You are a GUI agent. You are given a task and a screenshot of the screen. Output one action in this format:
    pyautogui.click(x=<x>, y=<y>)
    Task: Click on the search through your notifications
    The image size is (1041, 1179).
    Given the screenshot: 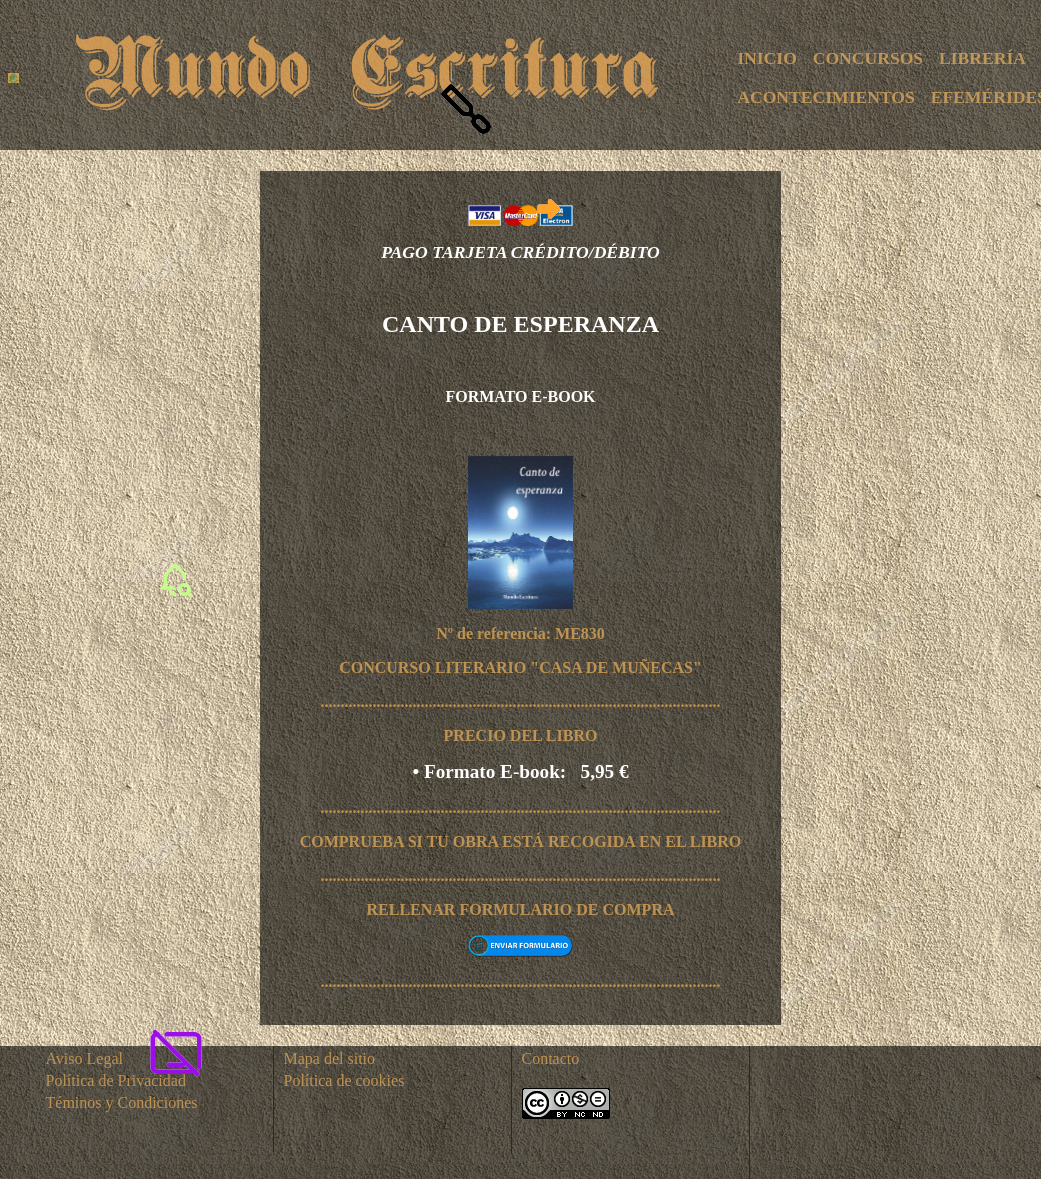 What is the action you would take?
    pyautogui.click(x=175, y=580)
    